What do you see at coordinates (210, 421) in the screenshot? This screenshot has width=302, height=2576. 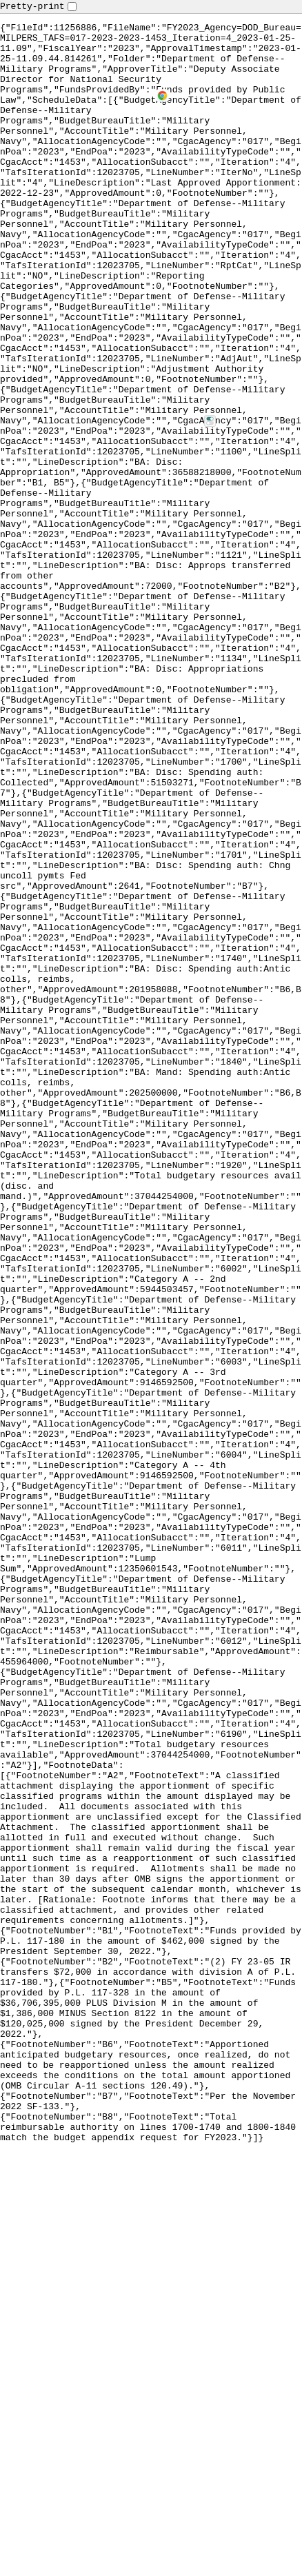 I see `open system settings or preferences` at bounding box center [210, 421].